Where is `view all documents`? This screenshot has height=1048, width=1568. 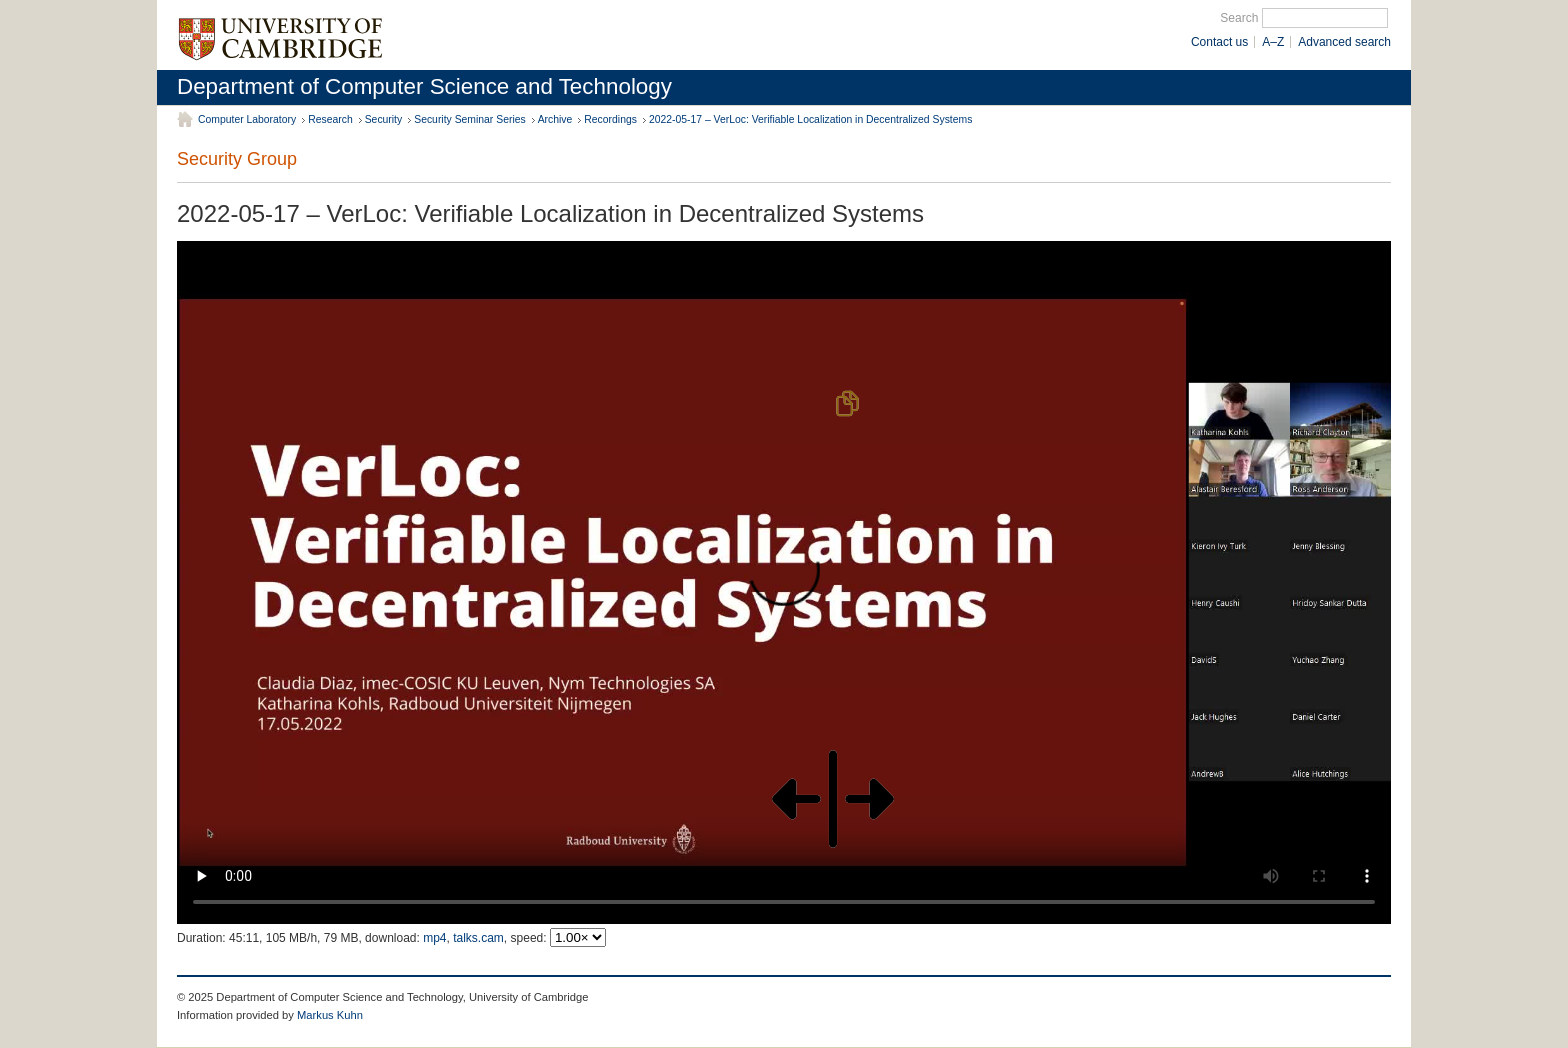
view all documents is located at coordinates (847, 403).